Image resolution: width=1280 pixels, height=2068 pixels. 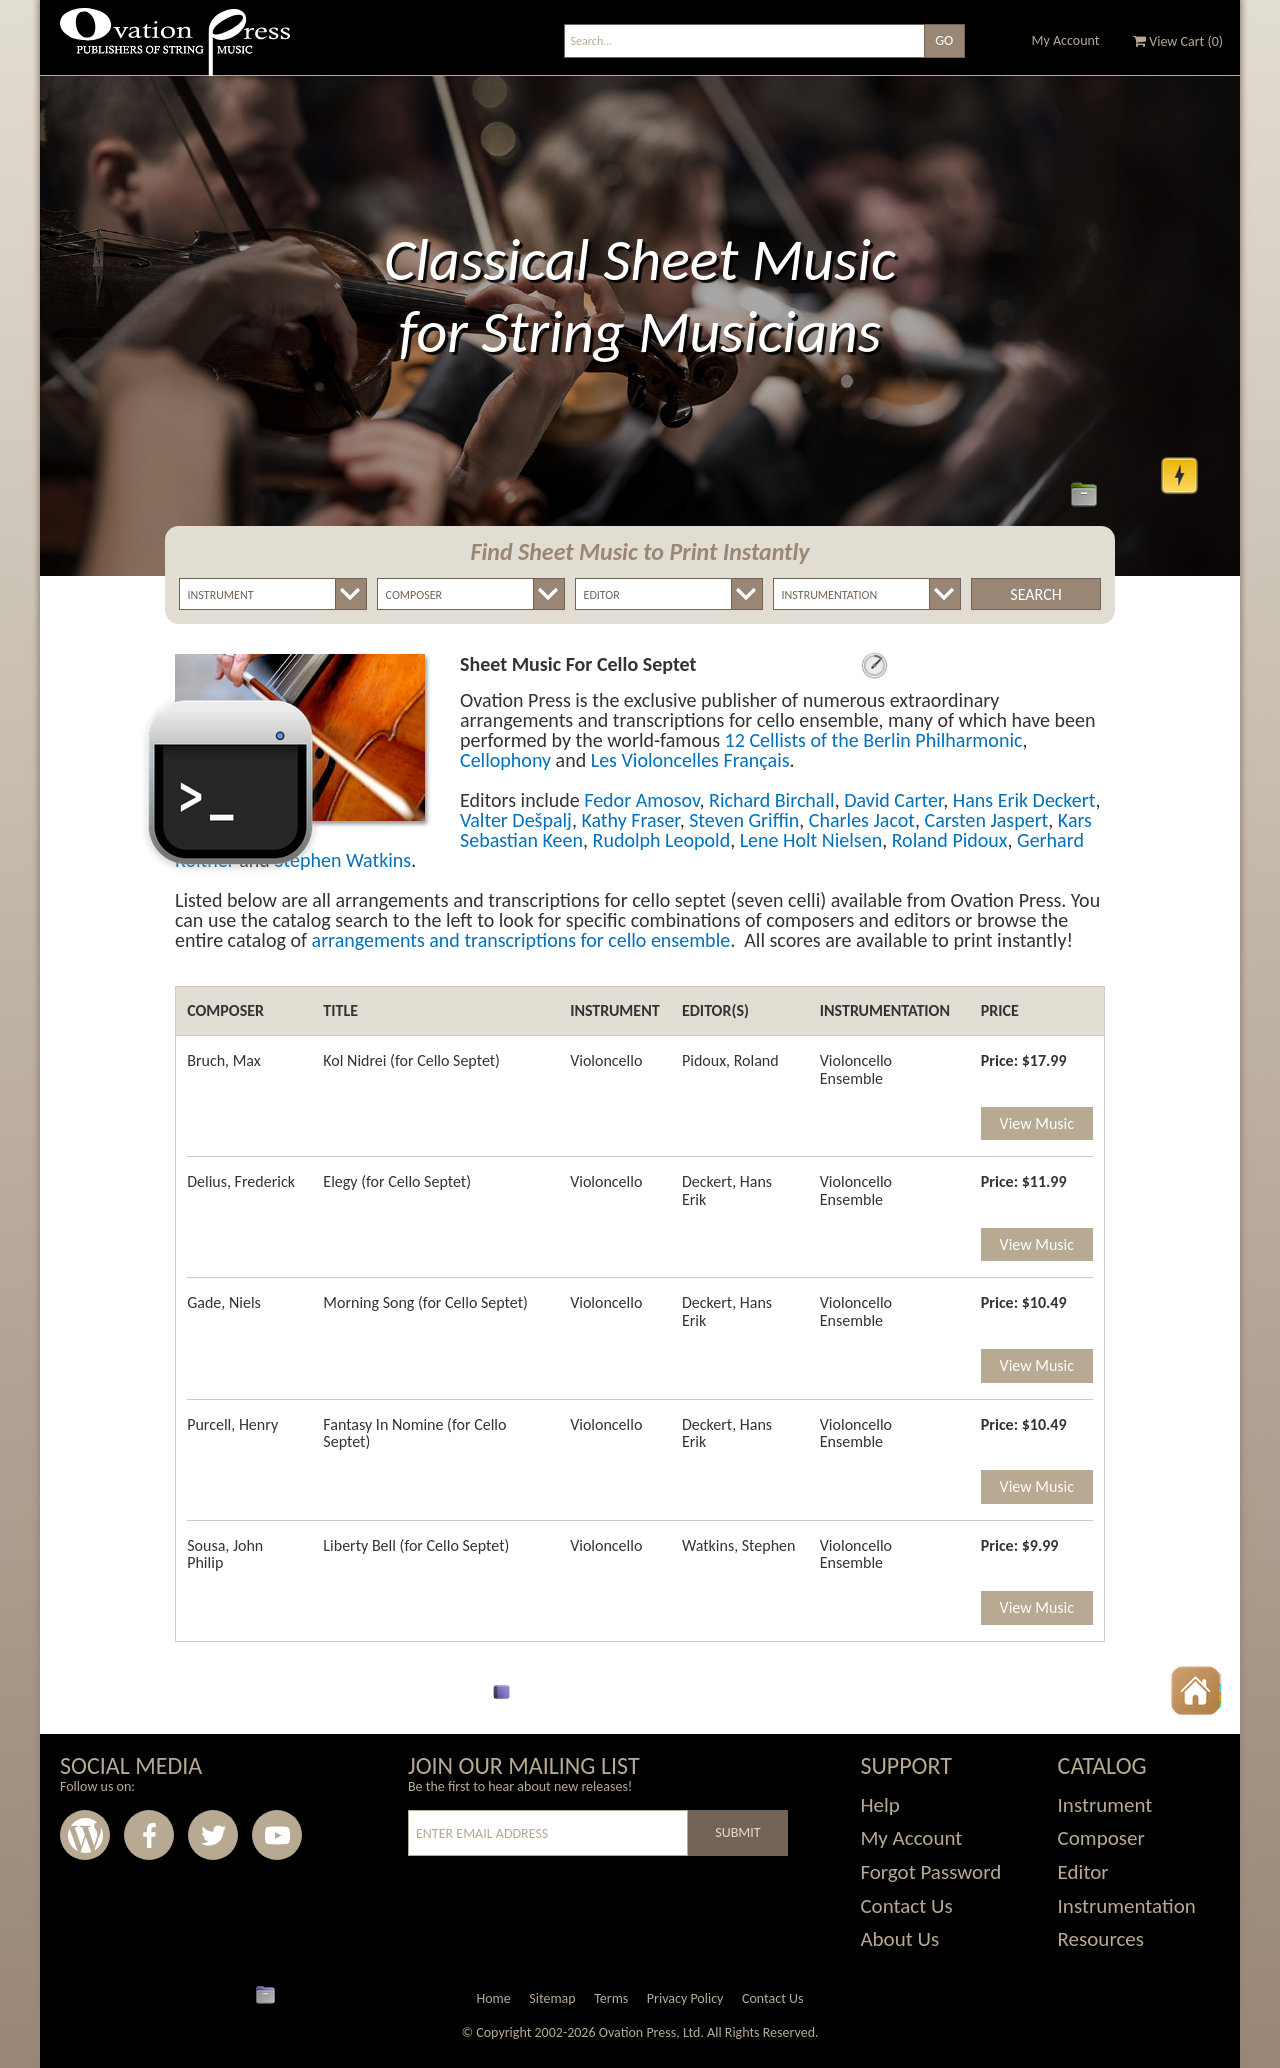 What do you see at coordinates (1084, 494) in the screenshot?
I see `open file manager application` at bounding box center [1084, 494].